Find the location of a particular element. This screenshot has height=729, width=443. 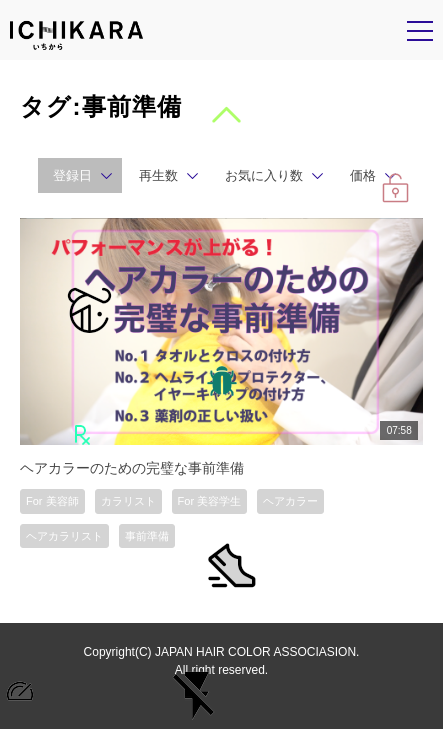

collapse an expanded section is located at coordinates (226, 114).